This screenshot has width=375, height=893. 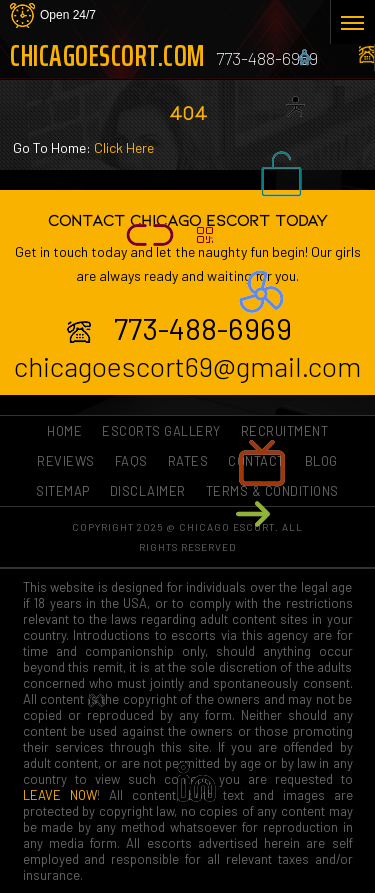 What do you see at coordinates (253, 514) in the screenshot?
I see `proceed to the next step` at bounding box center [253, 514].